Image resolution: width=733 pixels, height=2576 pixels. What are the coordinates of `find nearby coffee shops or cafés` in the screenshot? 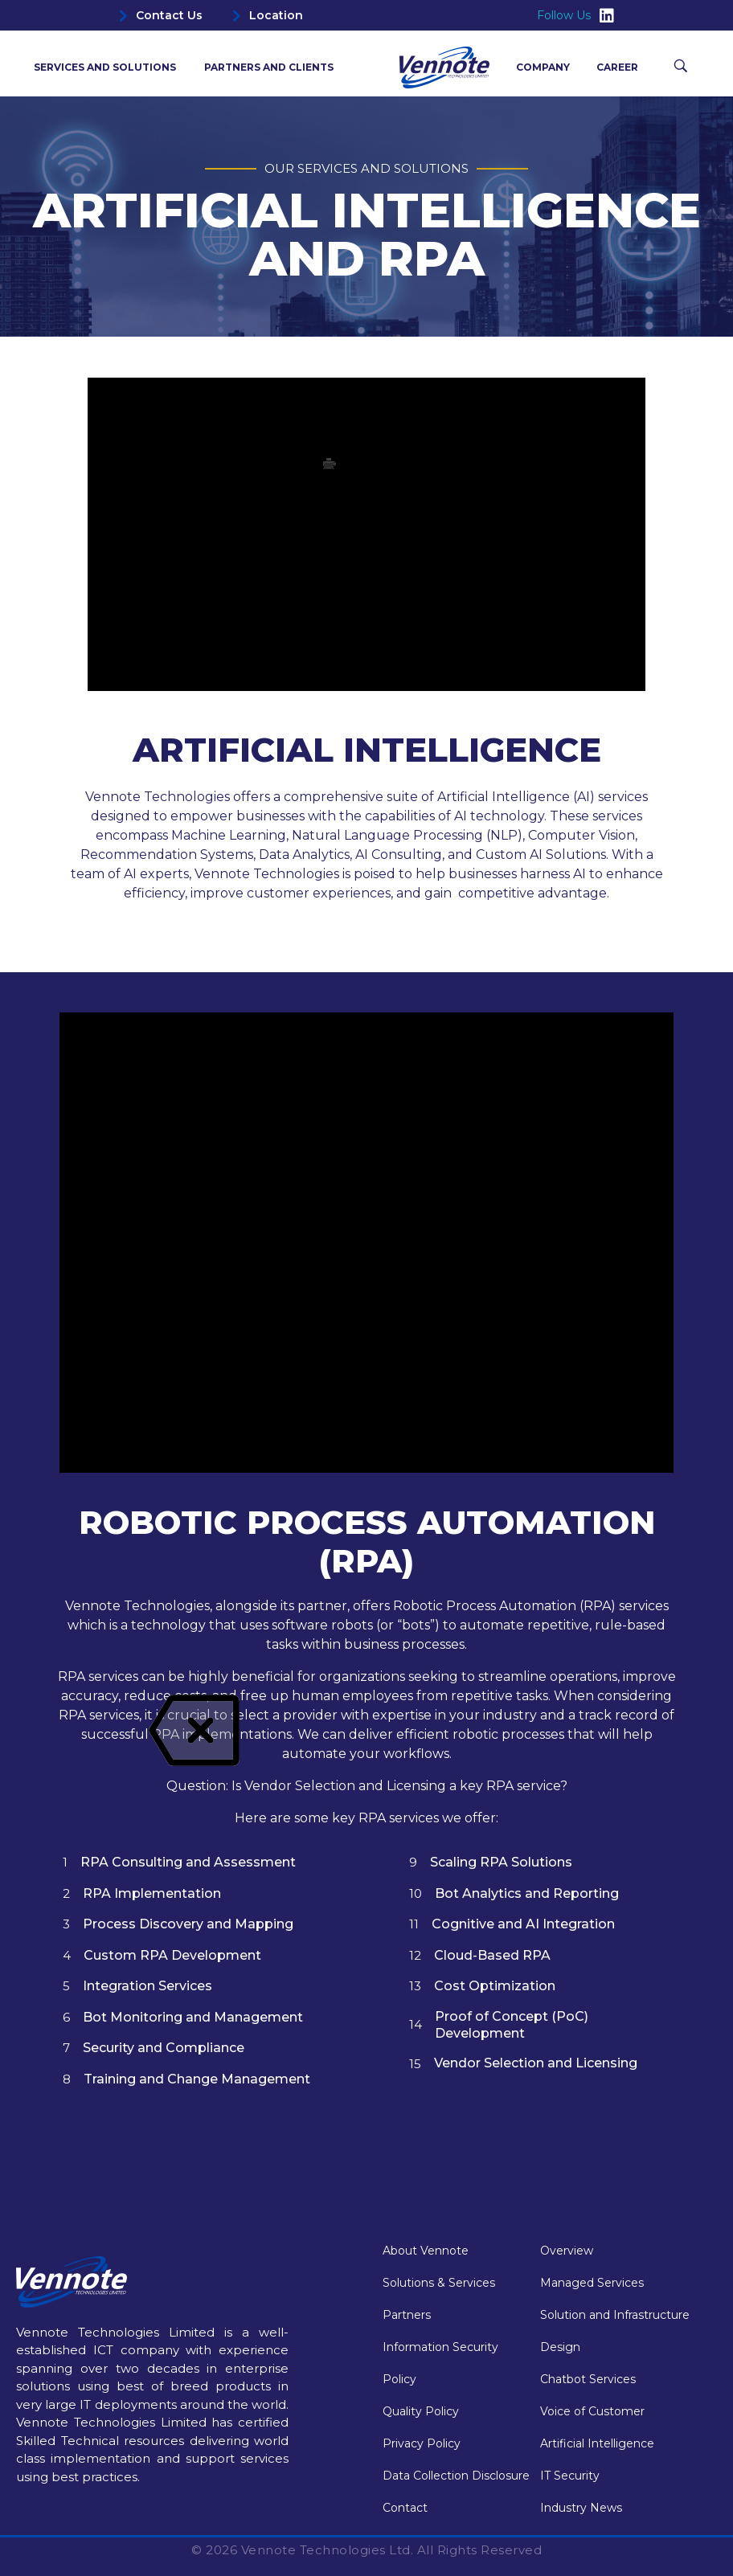 It's located at (329, 464).